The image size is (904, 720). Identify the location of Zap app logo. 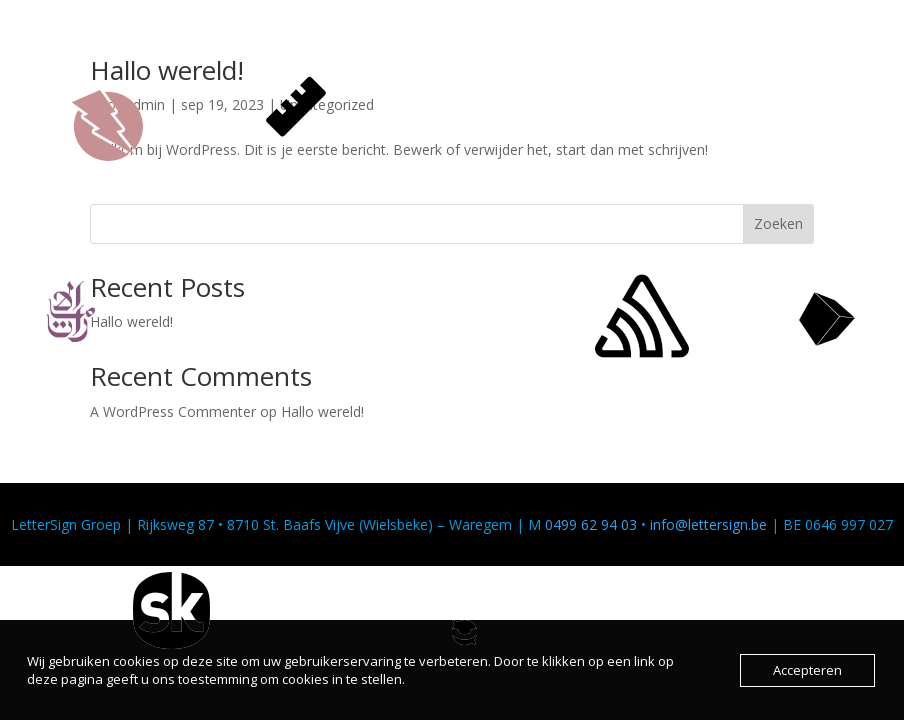
(107, 125).